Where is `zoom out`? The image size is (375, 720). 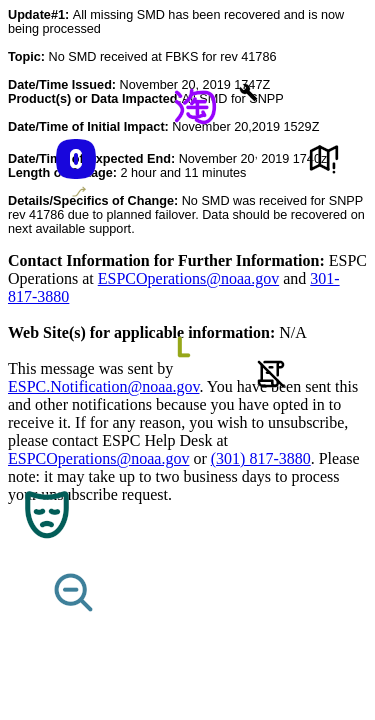
zoom out is located at coordinates (73, 592).